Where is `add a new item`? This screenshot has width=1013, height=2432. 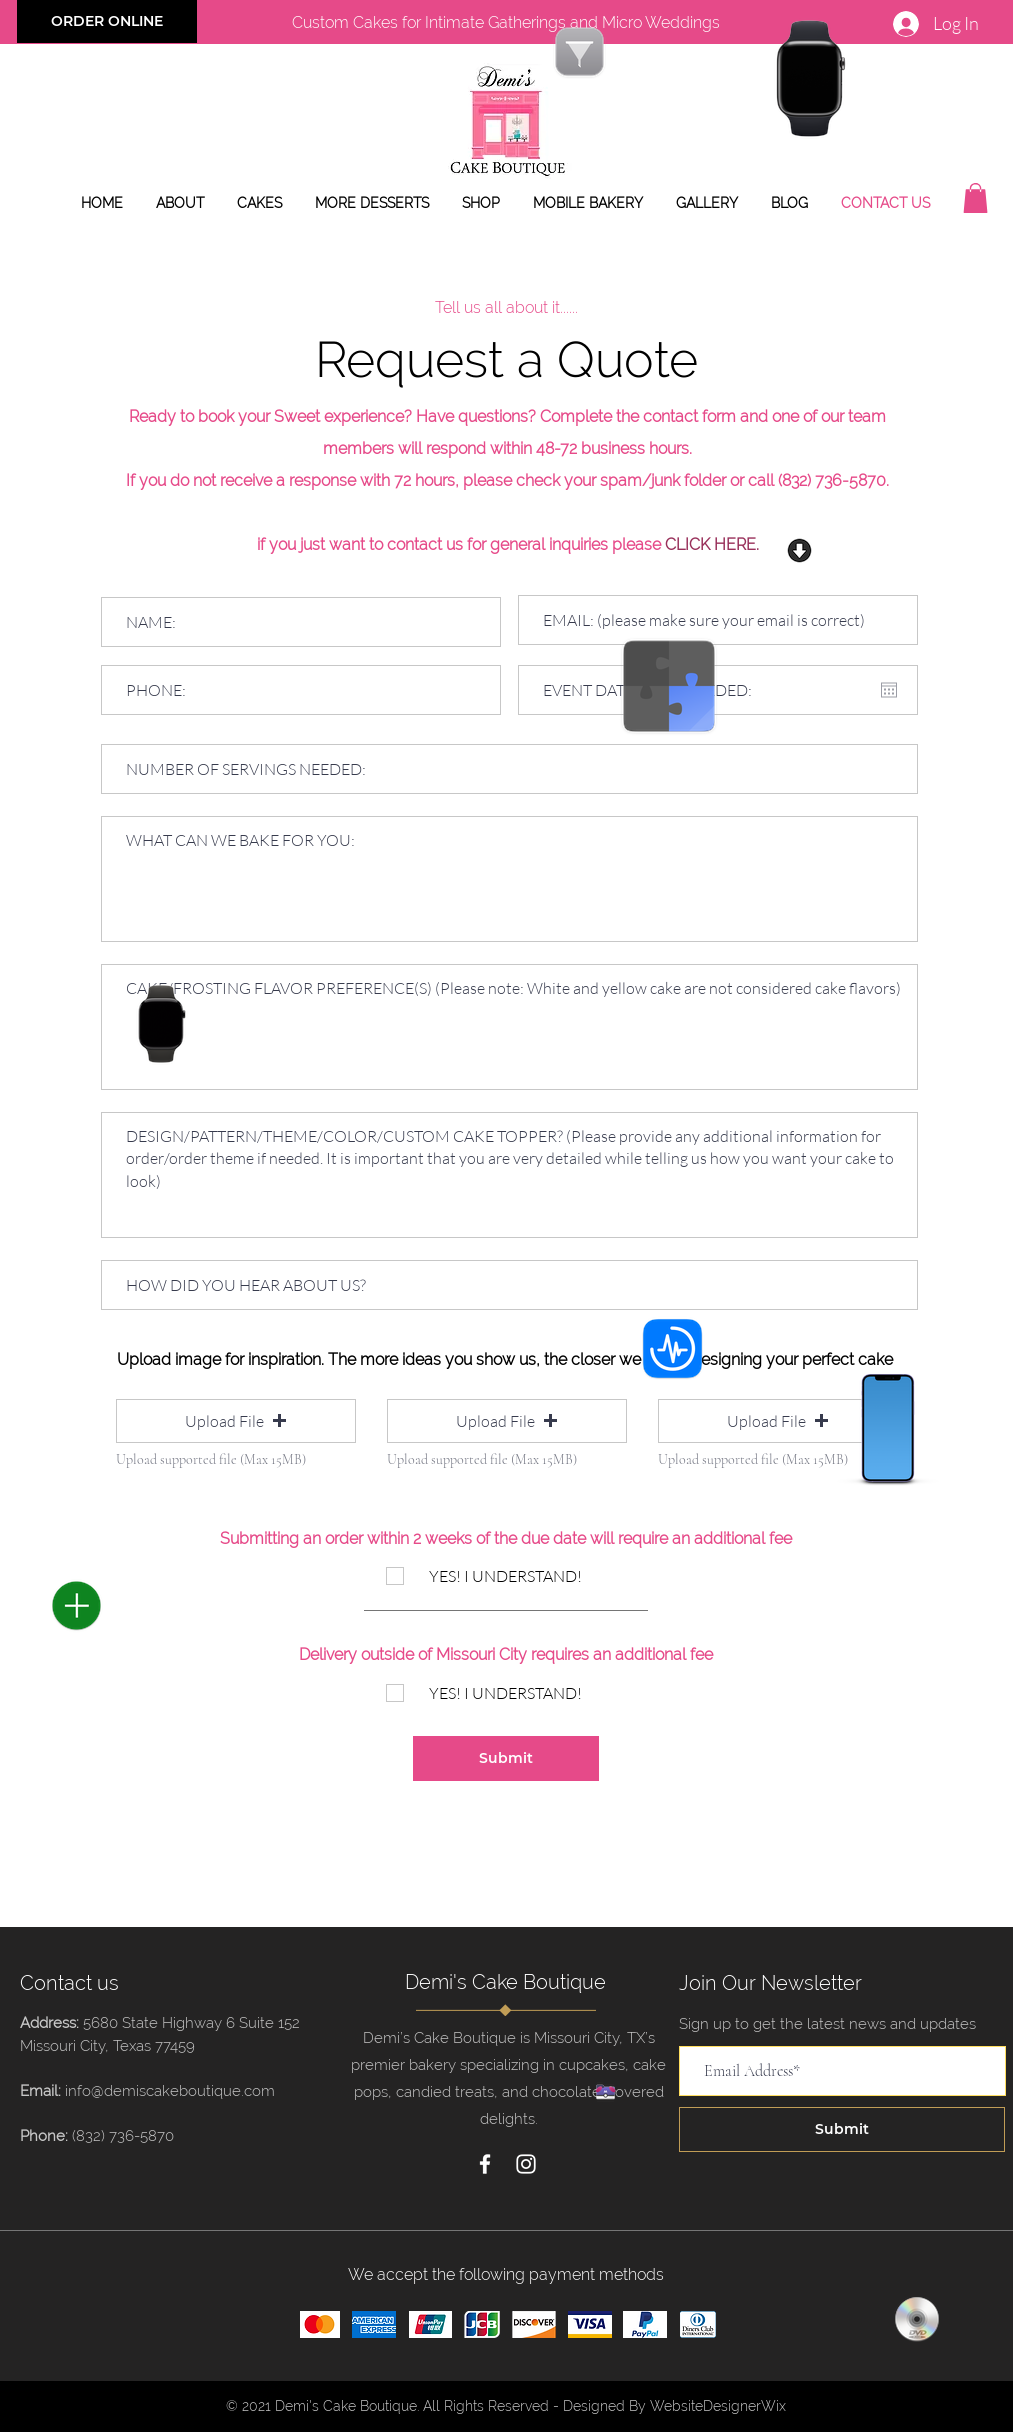
add a new item is located at coordinates (76, 1605).